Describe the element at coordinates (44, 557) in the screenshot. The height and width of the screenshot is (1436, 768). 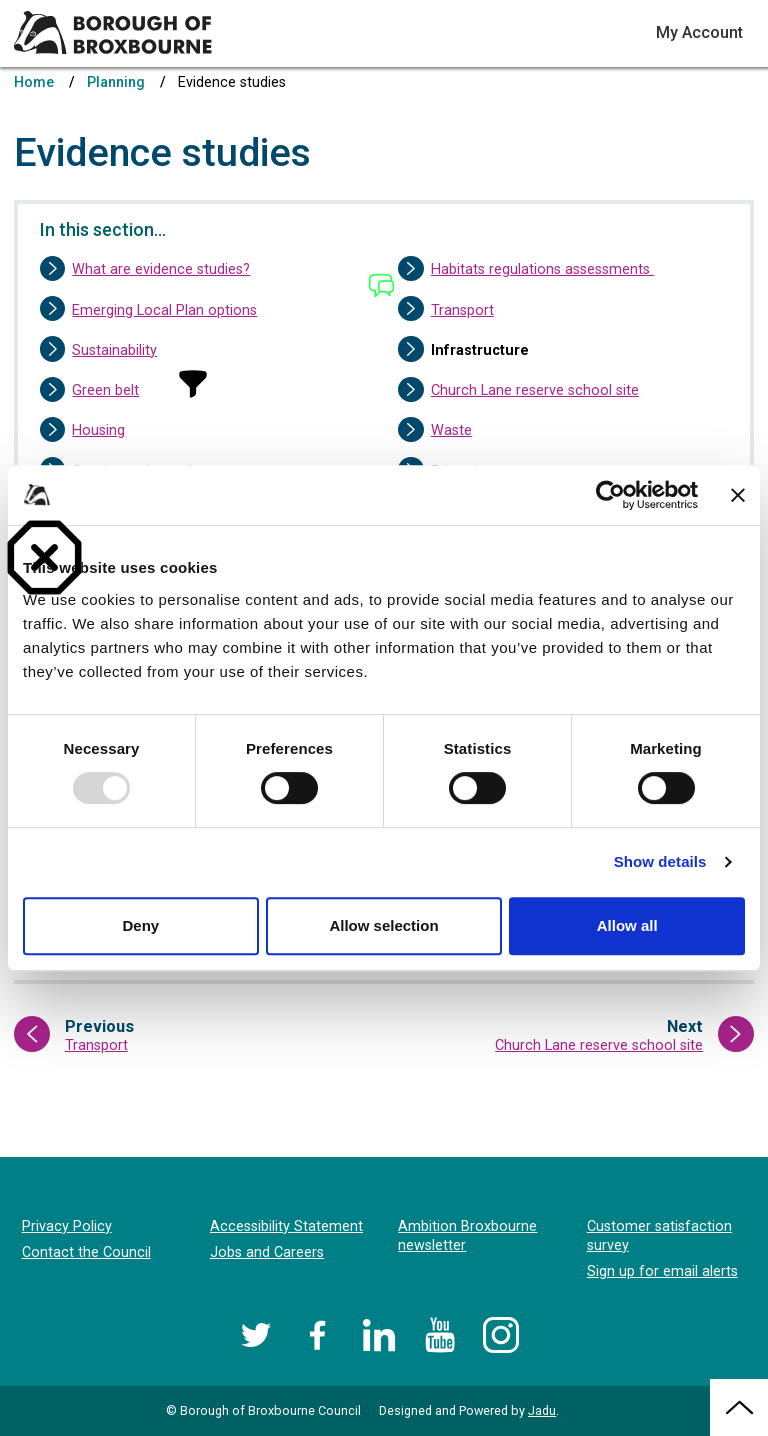
I see `stop or cancel an action` at that location.